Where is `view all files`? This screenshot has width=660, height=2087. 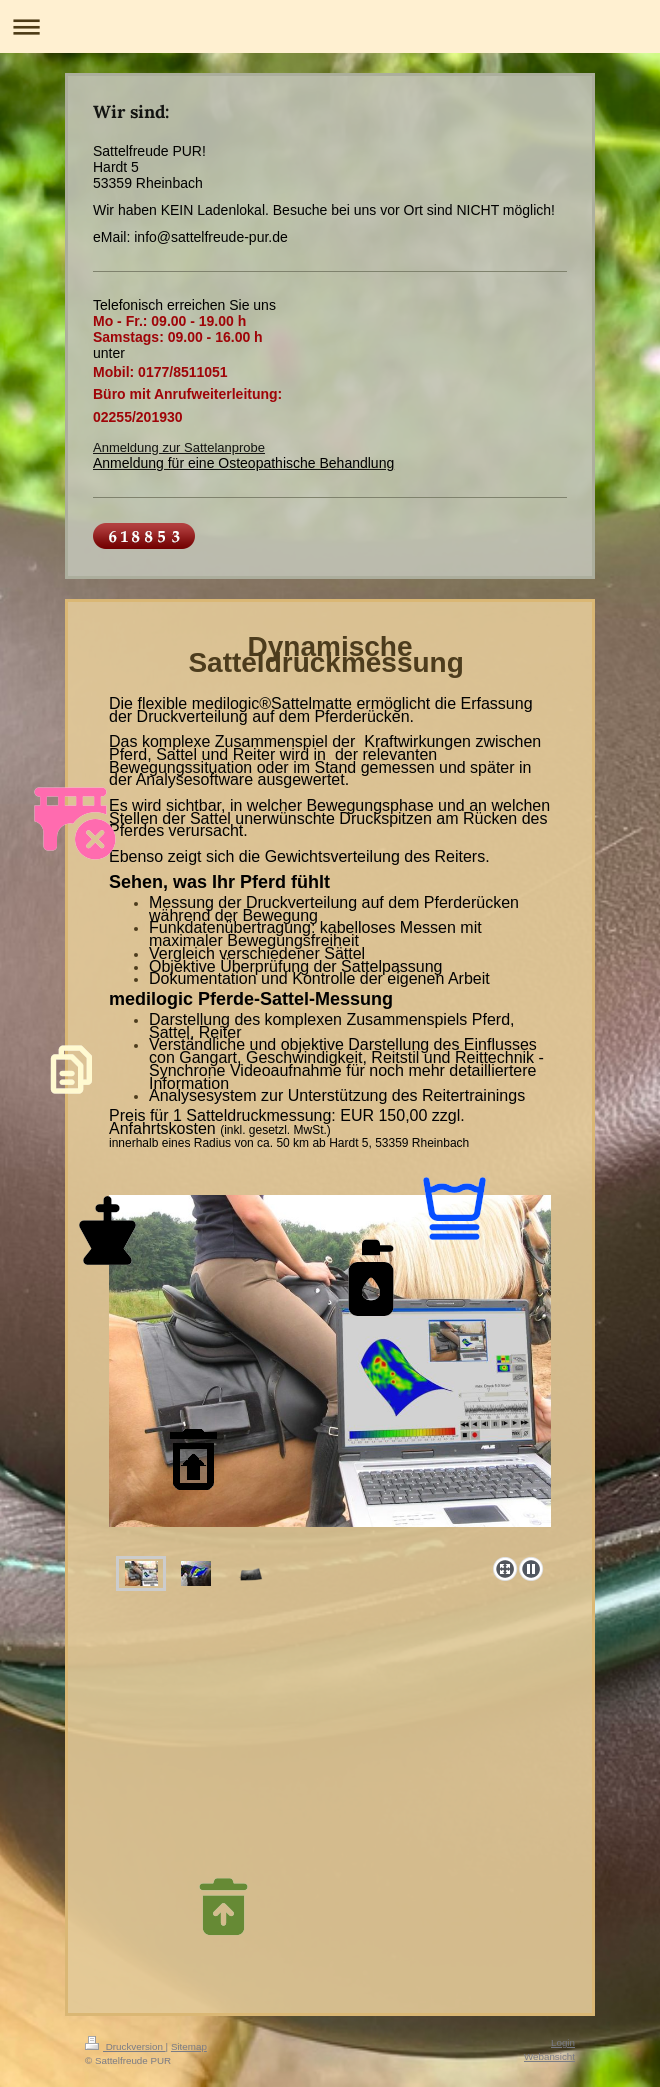 view all files is located at coordinates (71, 1070).